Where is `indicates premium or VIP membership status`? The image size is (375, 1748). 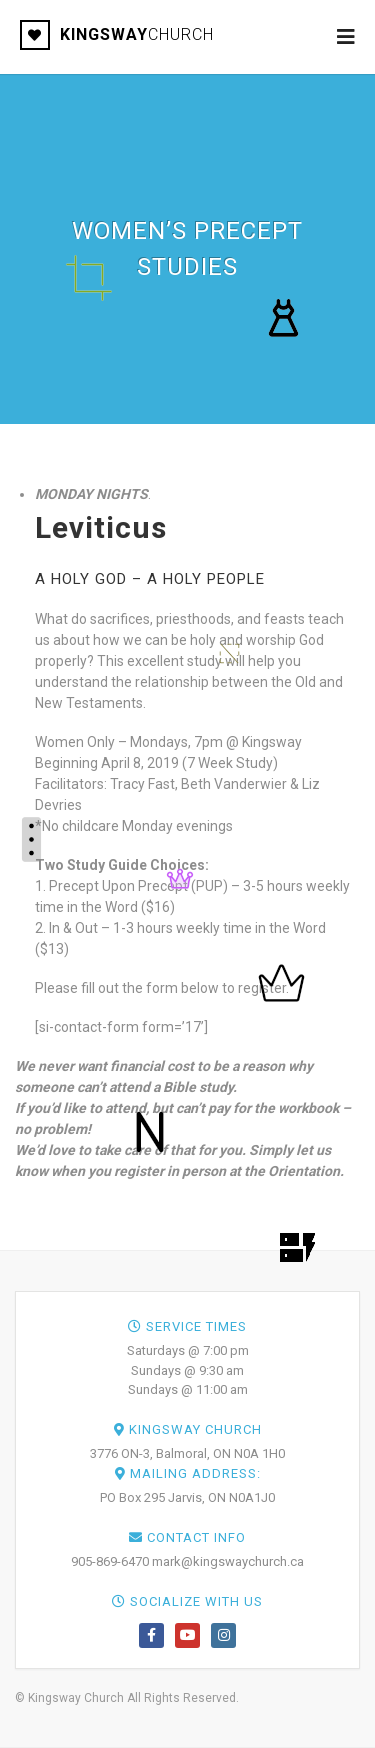 indicates premium or VIP membership status is located at coordinates (180, 880).